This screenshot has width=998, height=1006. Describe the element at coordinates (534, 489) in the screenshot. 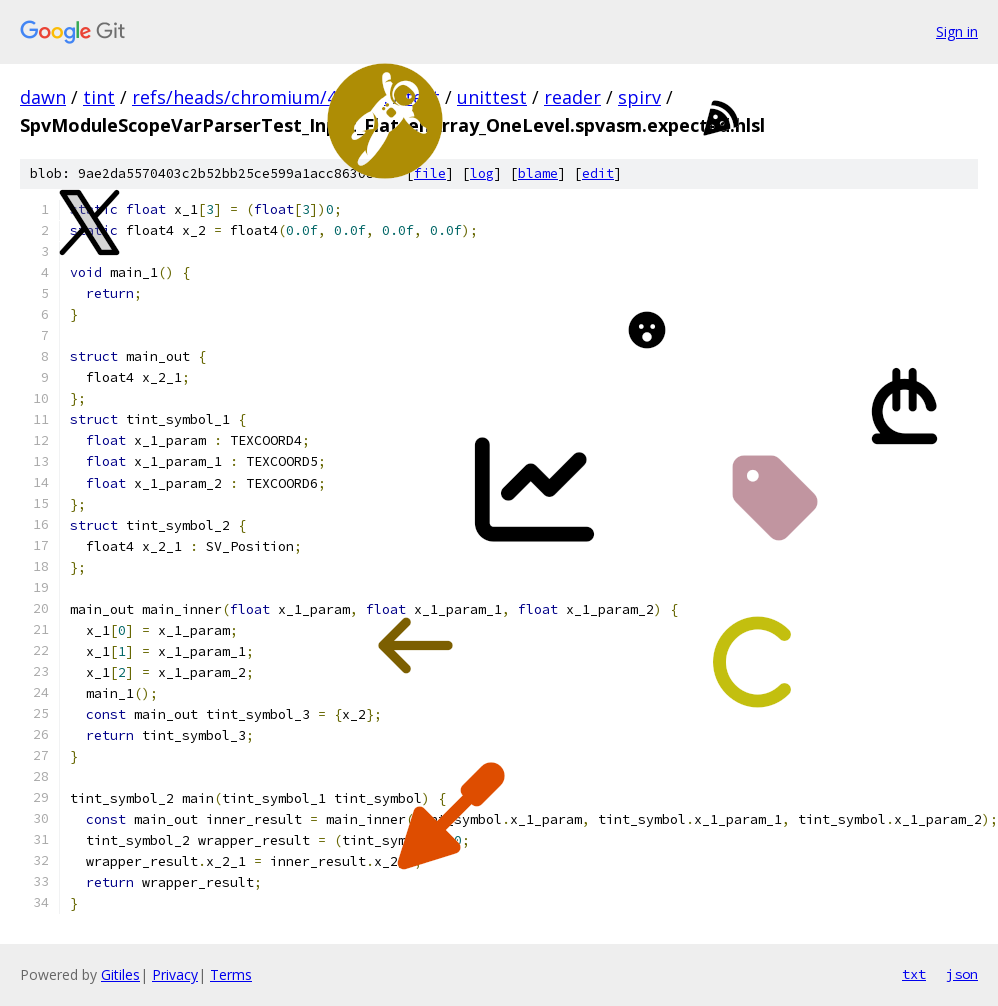

I see `view analytics or performance data` at that location.